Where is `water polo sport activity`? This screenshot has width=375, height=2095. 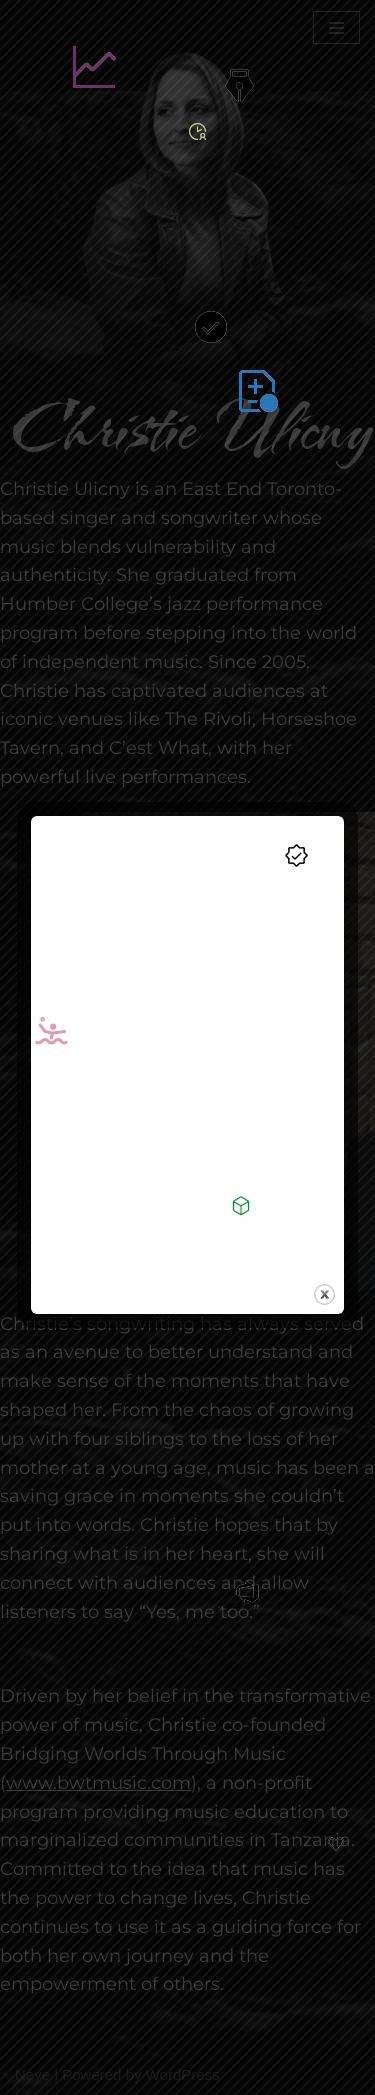 water polo sport activity is located at coordinates (51, 1031).